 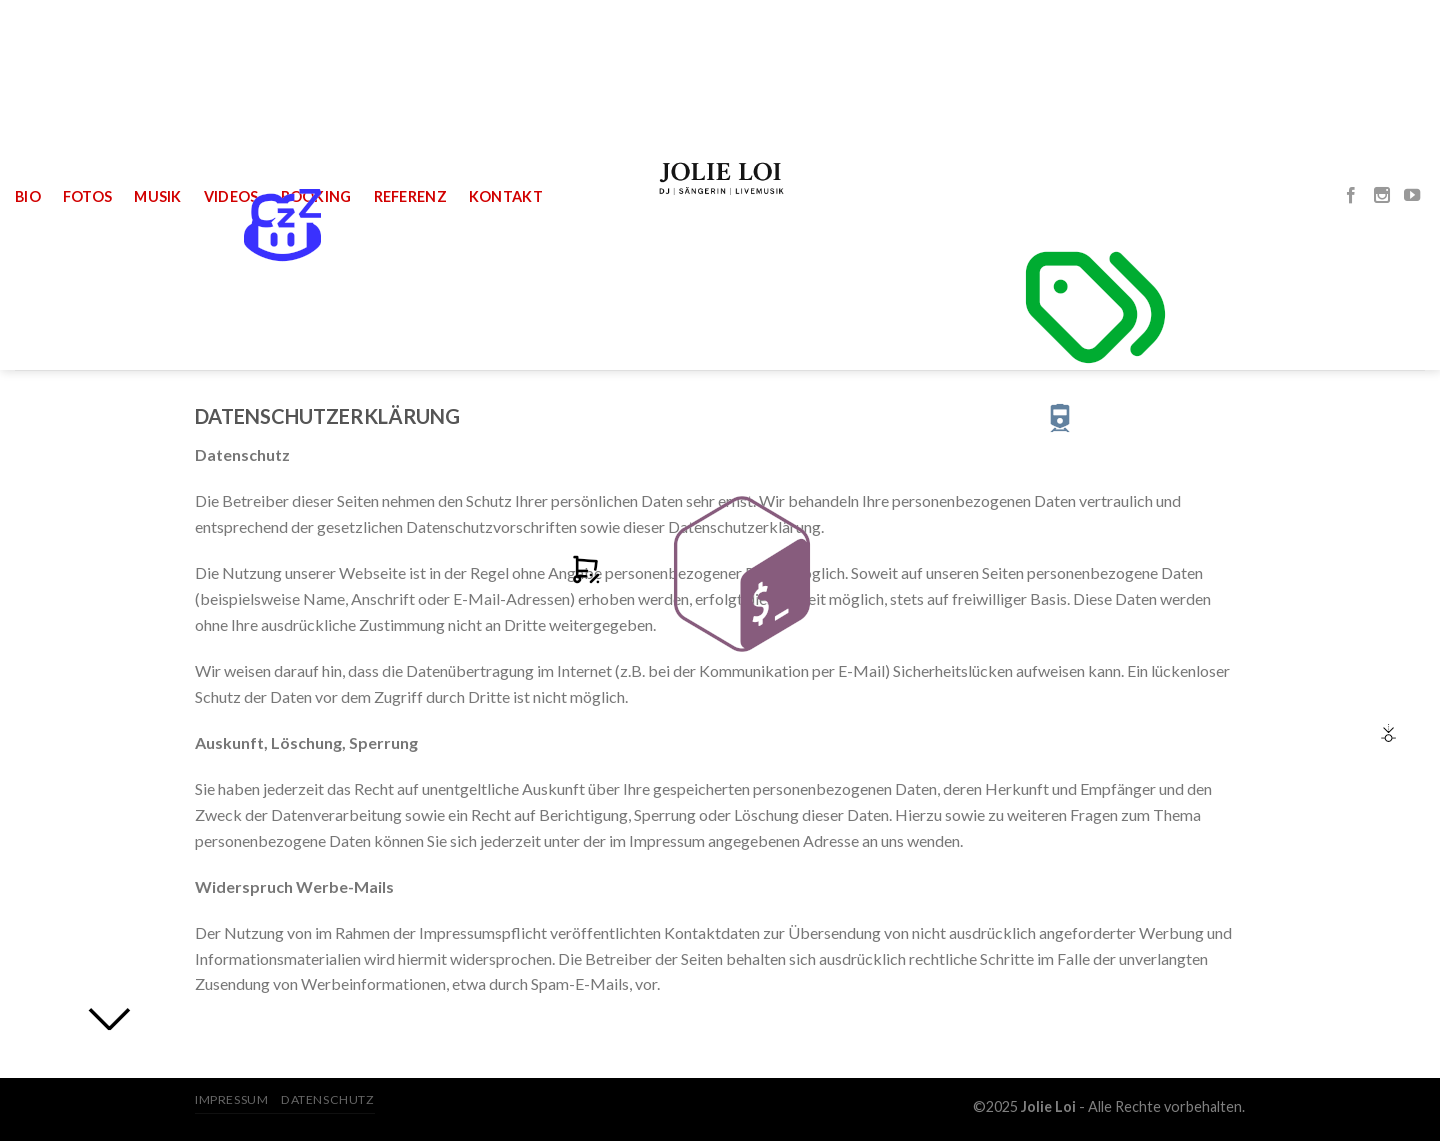 I want to click on view discounted items in your cart, so click(x=585, y=569).